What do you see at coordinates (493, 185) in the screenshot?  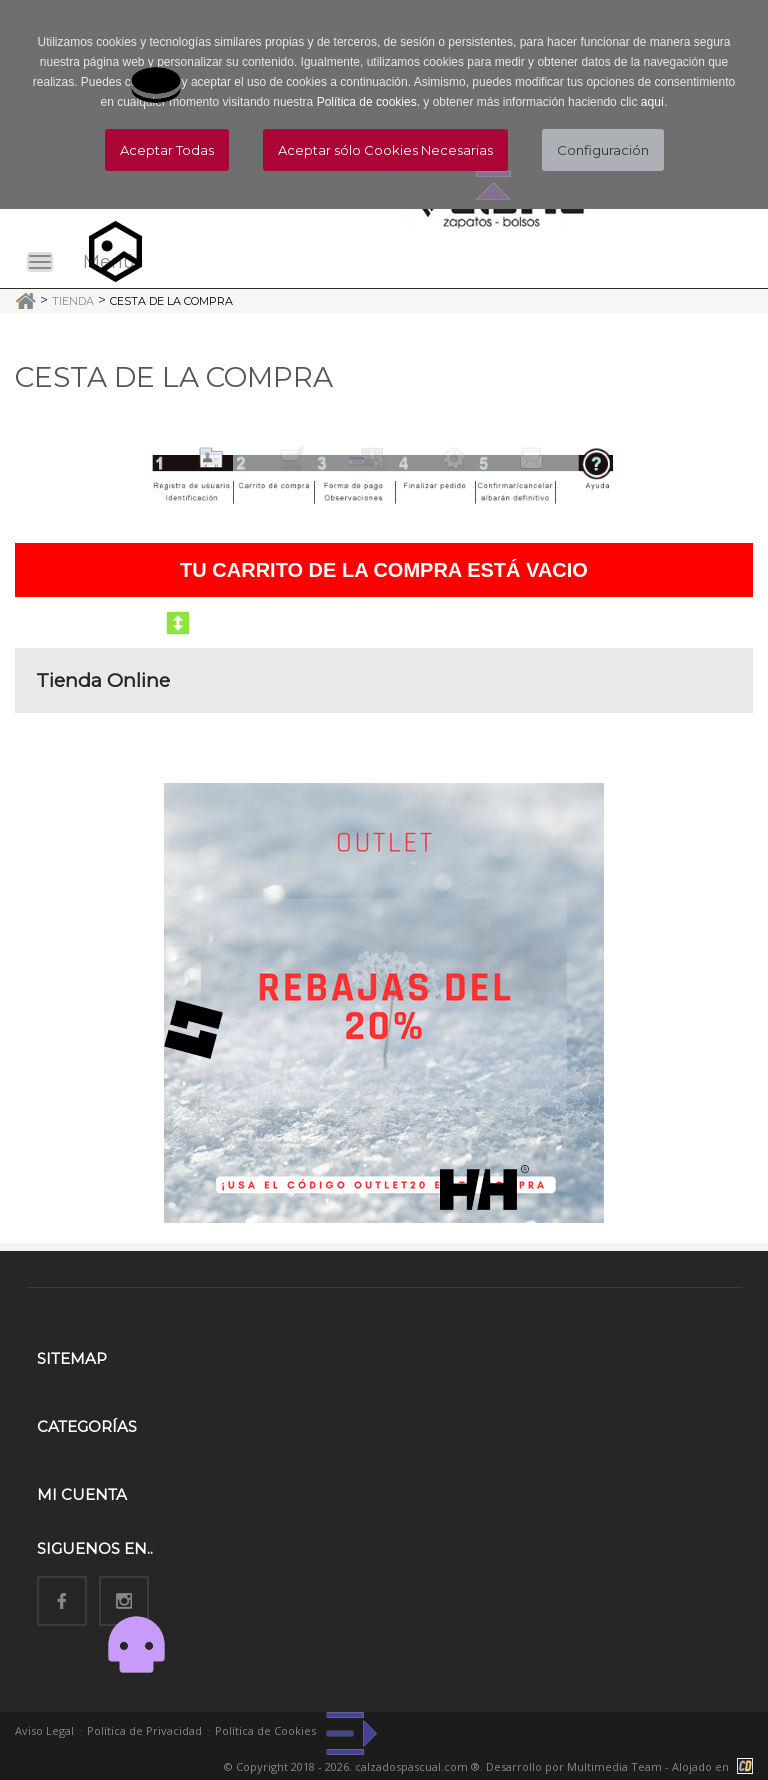 I see `skip to the beginning or top of content` at bounding box center [493, 185].